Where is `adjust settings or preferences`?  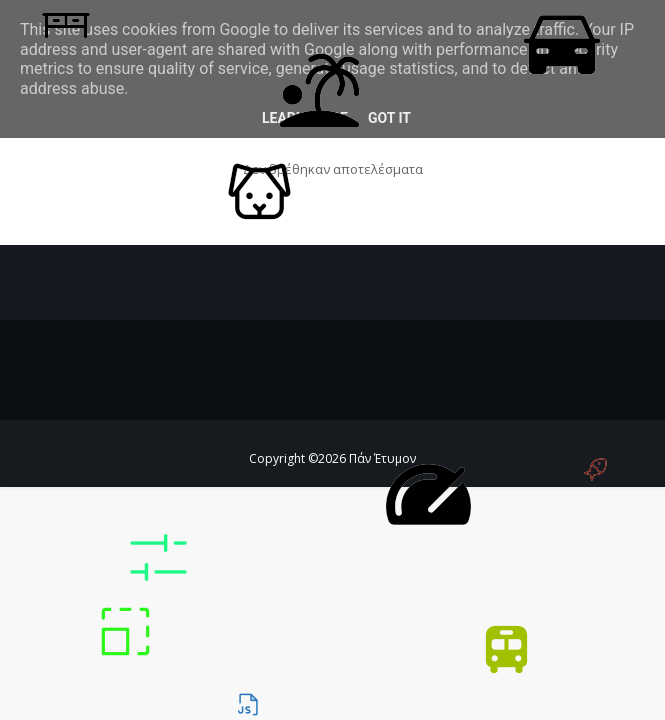 adjust settings or preferences is located at coordinates (158, 557).